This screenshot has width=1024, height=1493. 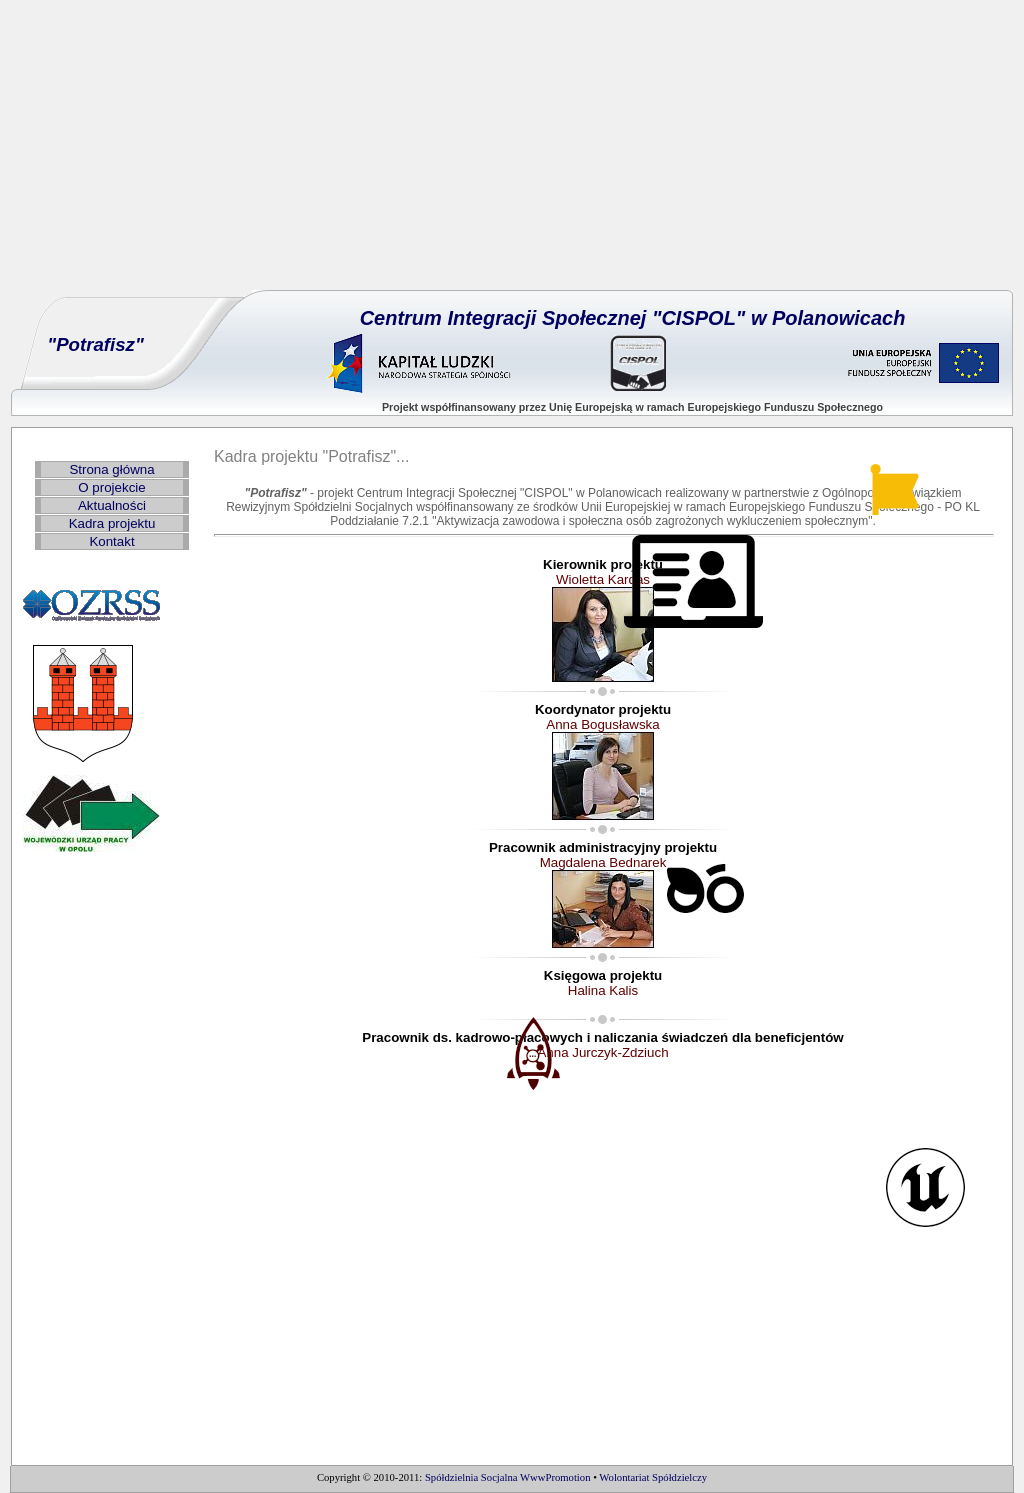 I want to click on font awesome brand logo, so click(x=894, y=489).